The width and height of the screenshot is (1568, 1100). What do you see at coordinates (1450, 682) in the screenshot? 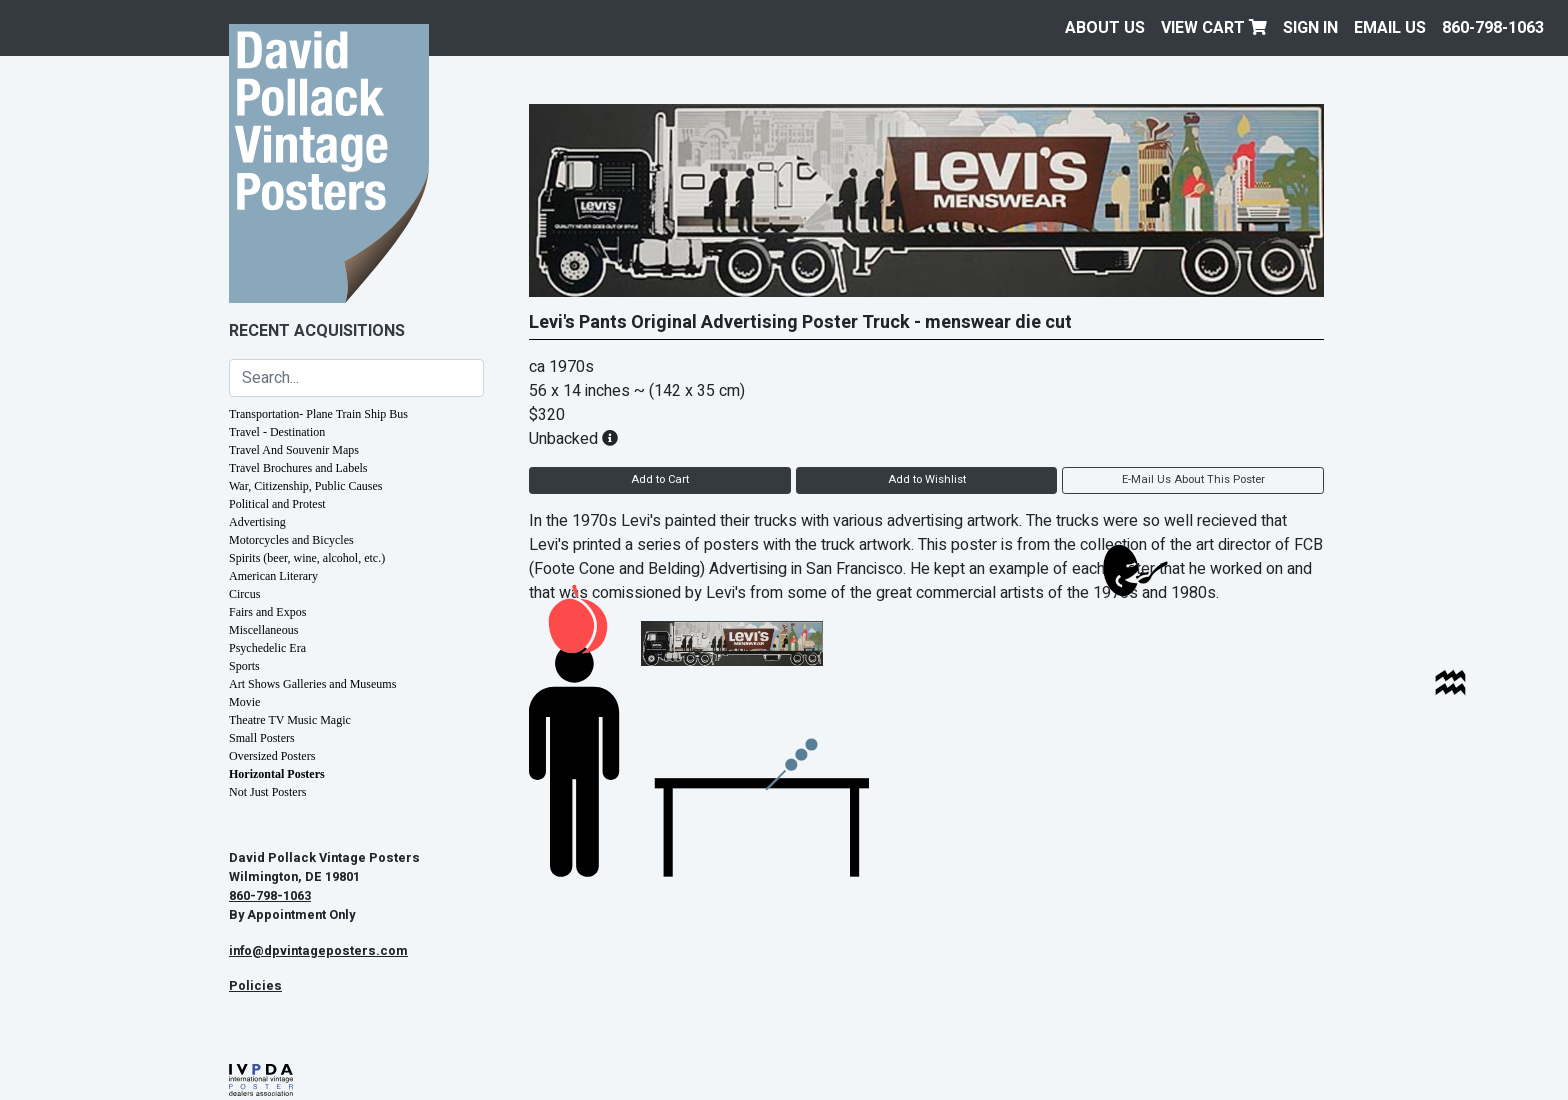
I see `aquarius zodiac sign indicator` at bounding box center [1450, 682].